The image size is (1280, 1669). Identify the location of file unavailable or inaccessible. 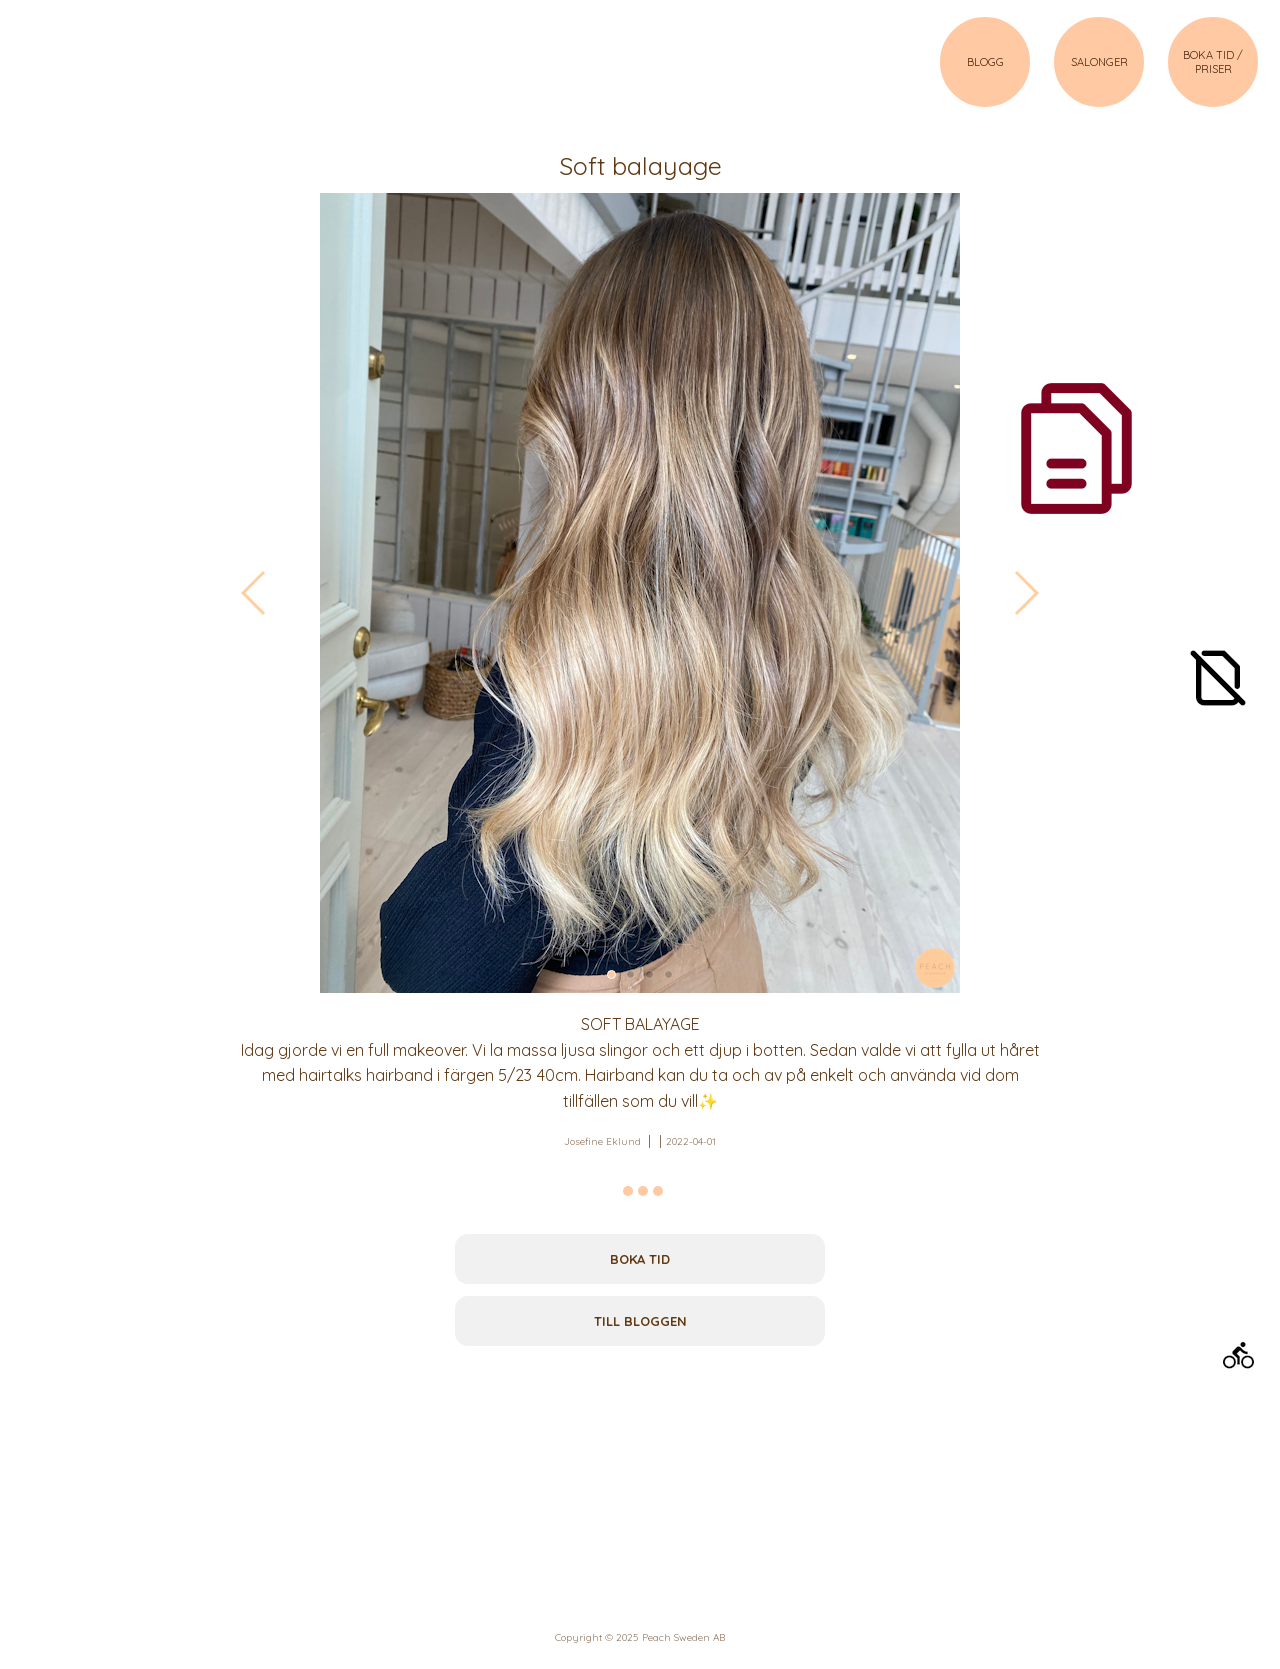
(1218, 678).